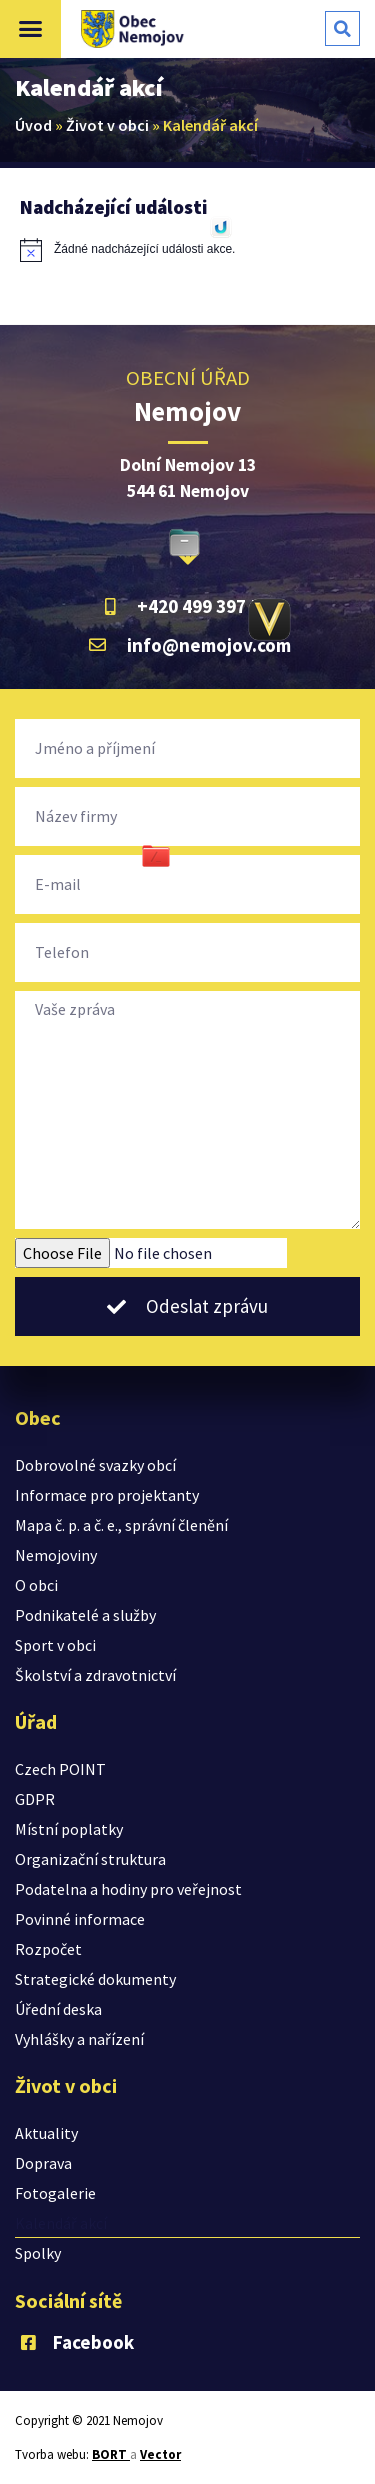 The height and width of the screenshot is (2484, 375). I want to click on open the nautilus file manager, so click(184, 542).